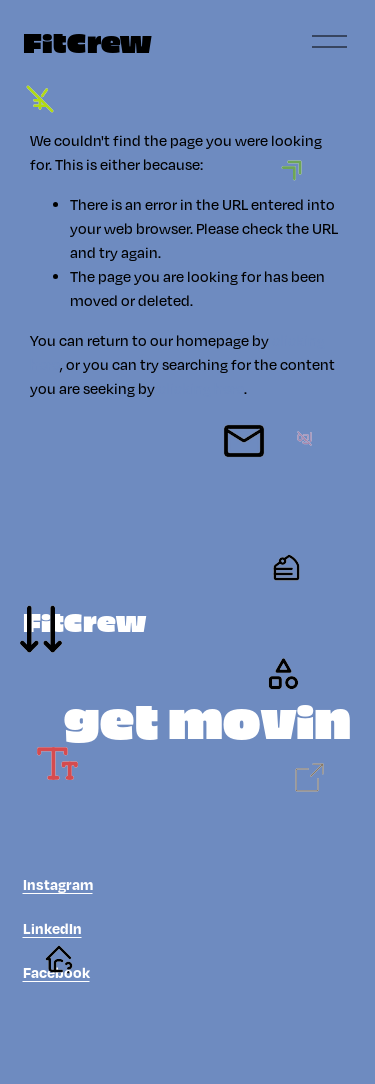 Image resolution: width=375 pixels, height=1084 pixels. What do you see at coordinates (40, 99) in the screenshot?
I see `indicates yen currency is unavailable` at bounding box center [40, 99].